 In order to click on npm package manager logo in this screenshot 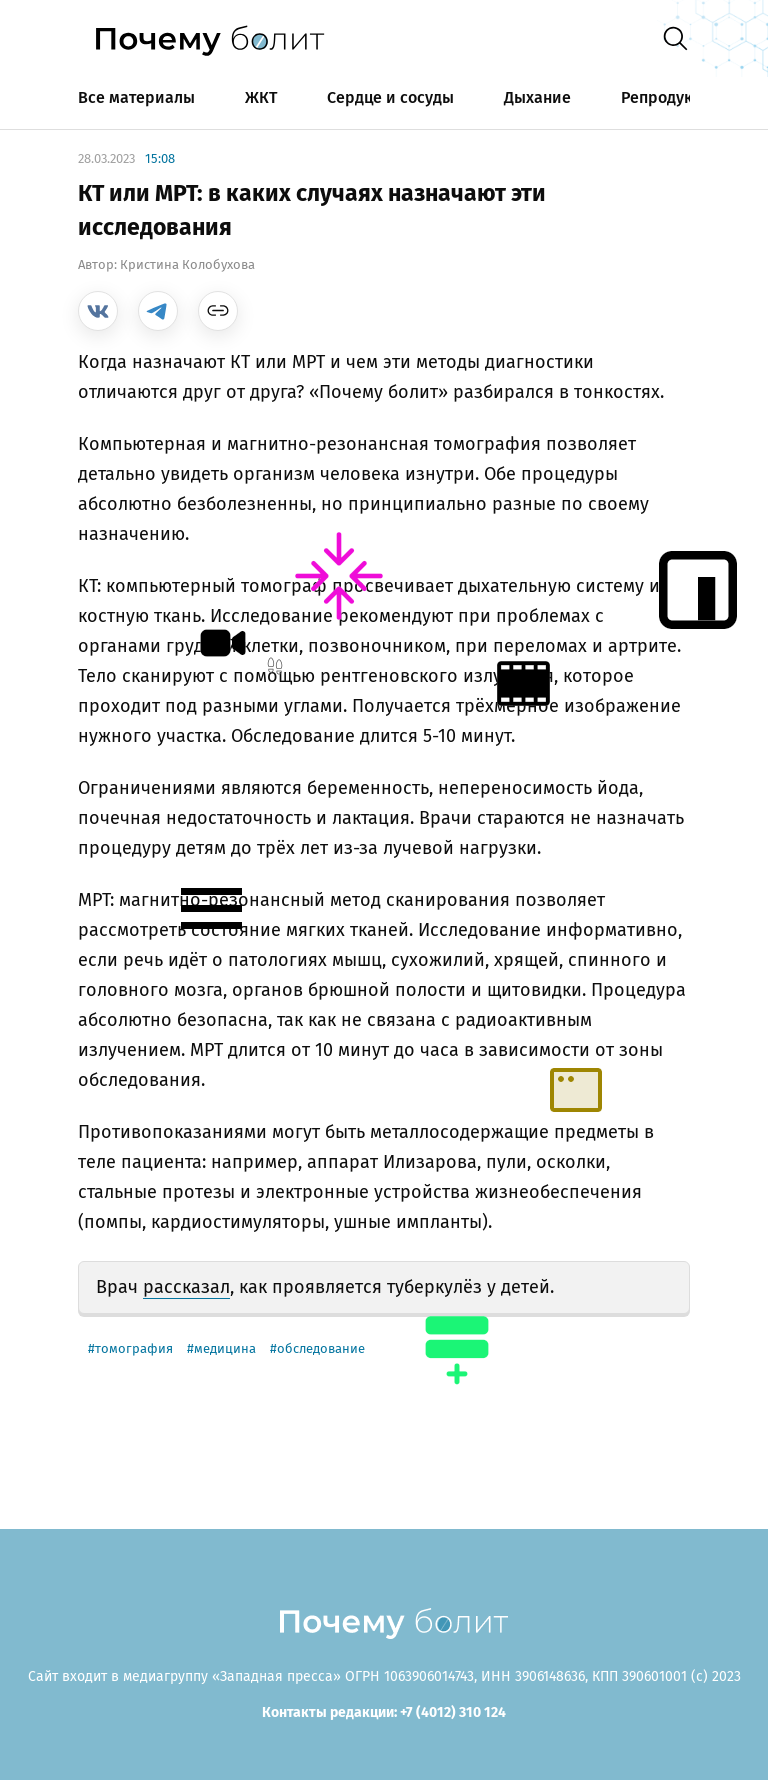, I will do `click(698, 590)`.